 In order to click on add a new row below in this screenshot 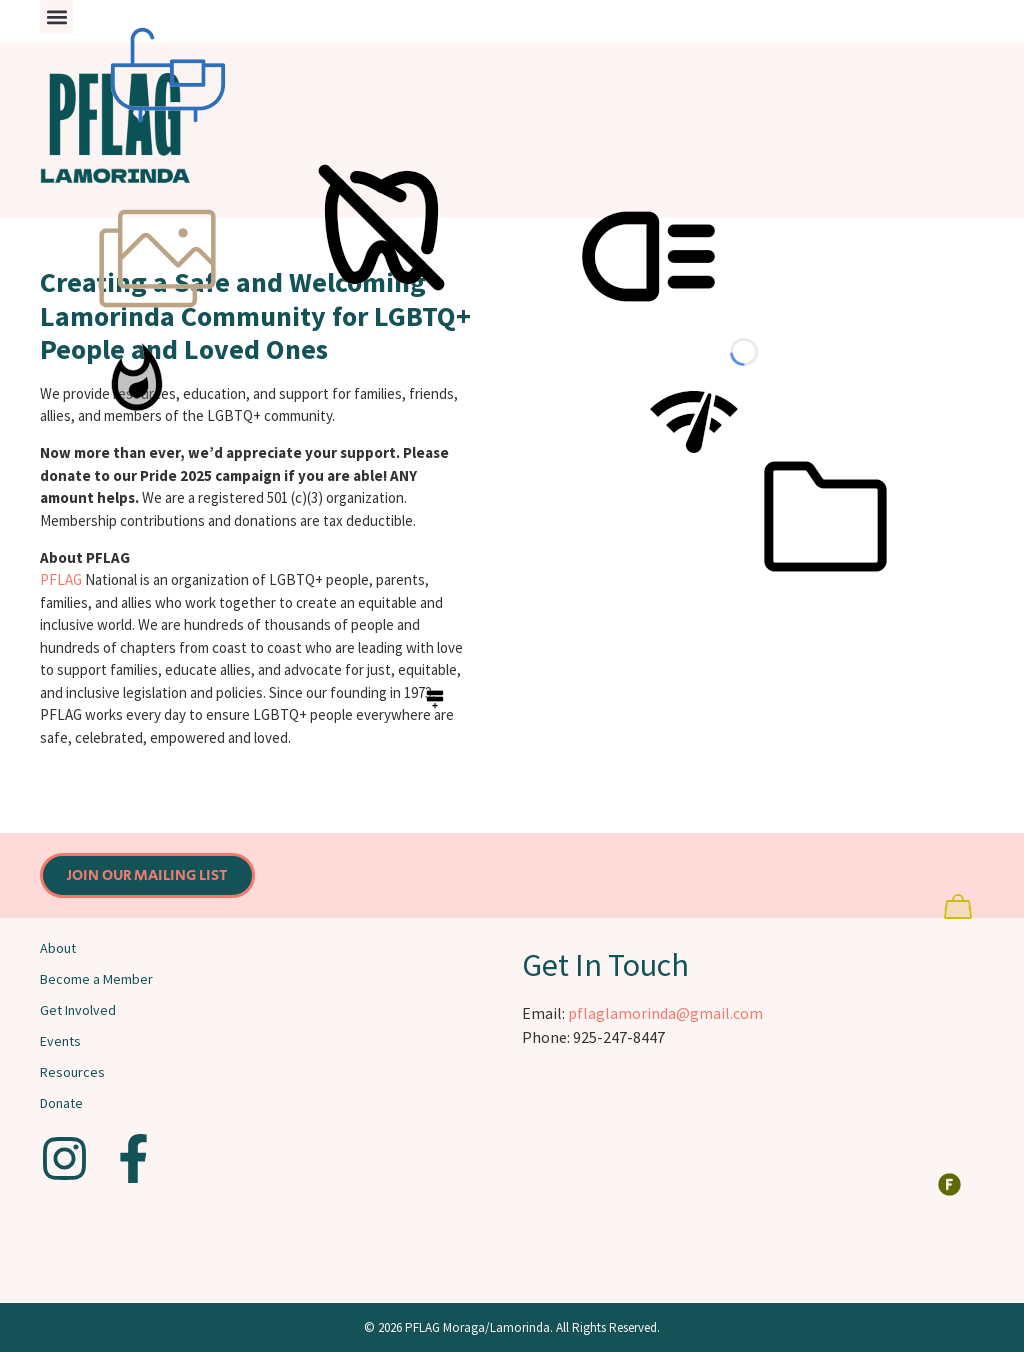, I will do `click(435, 698)`.